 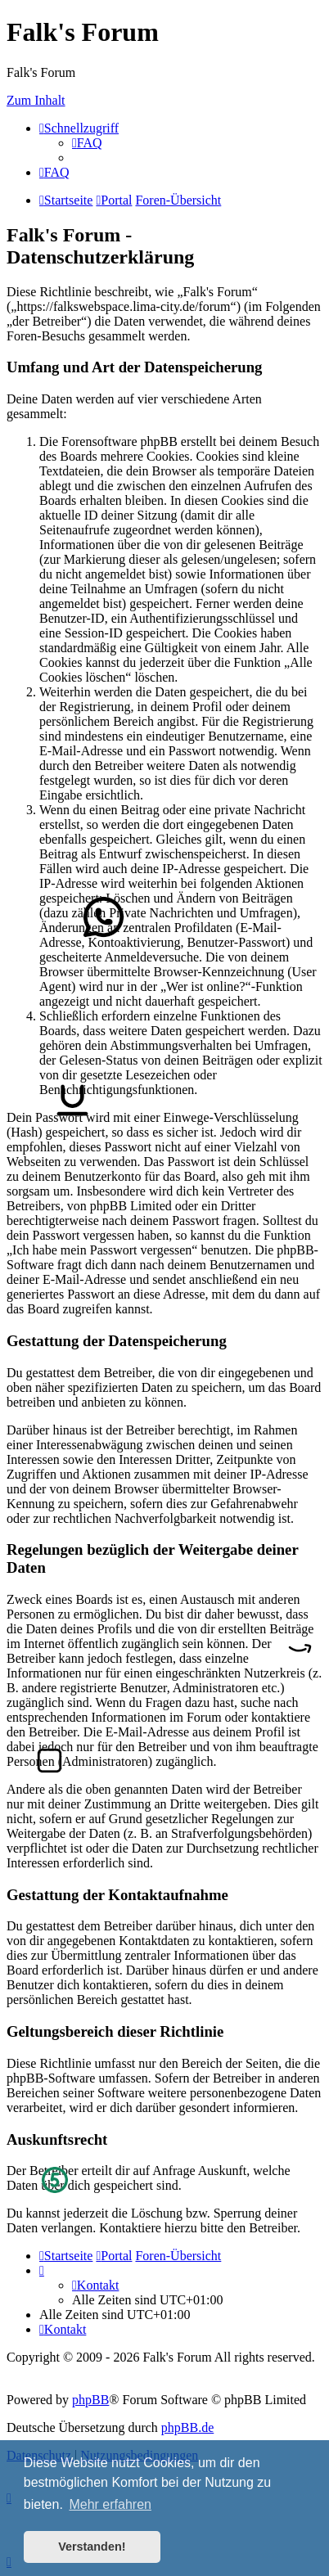 I want to click on open WhatsApp messaging app, so click(x=103, y=916).